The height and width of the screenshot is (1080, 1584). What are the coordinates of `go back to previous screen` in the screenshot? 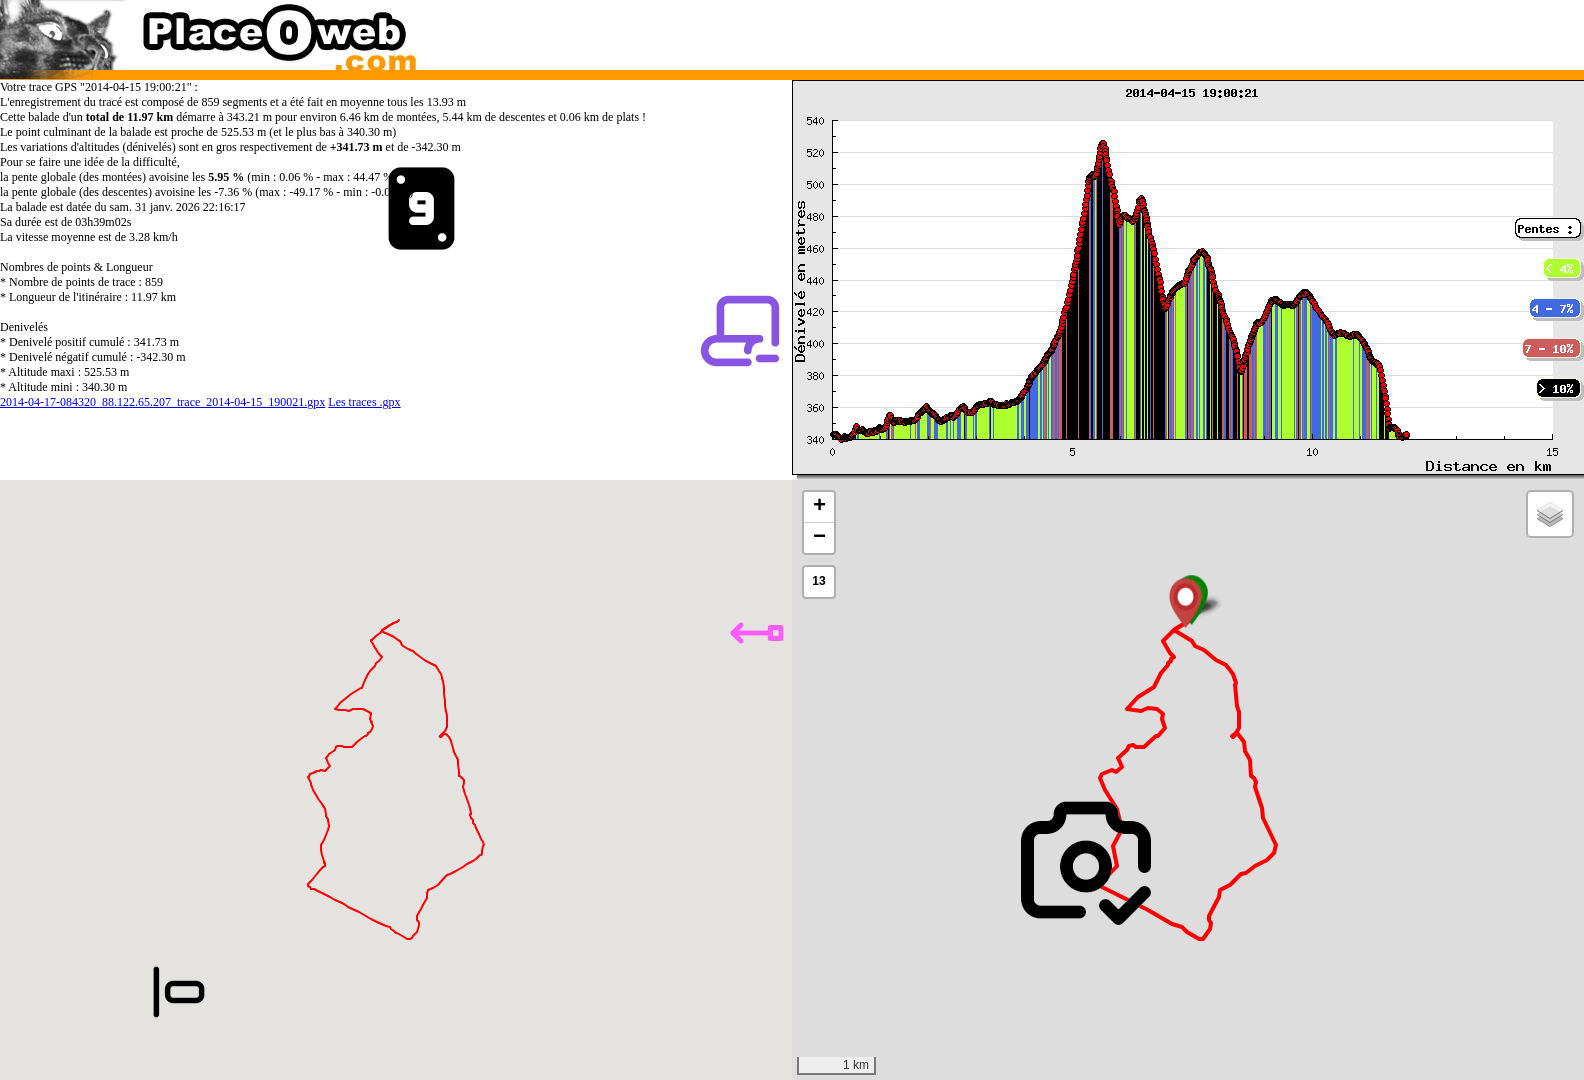 It's located at (757, 633).